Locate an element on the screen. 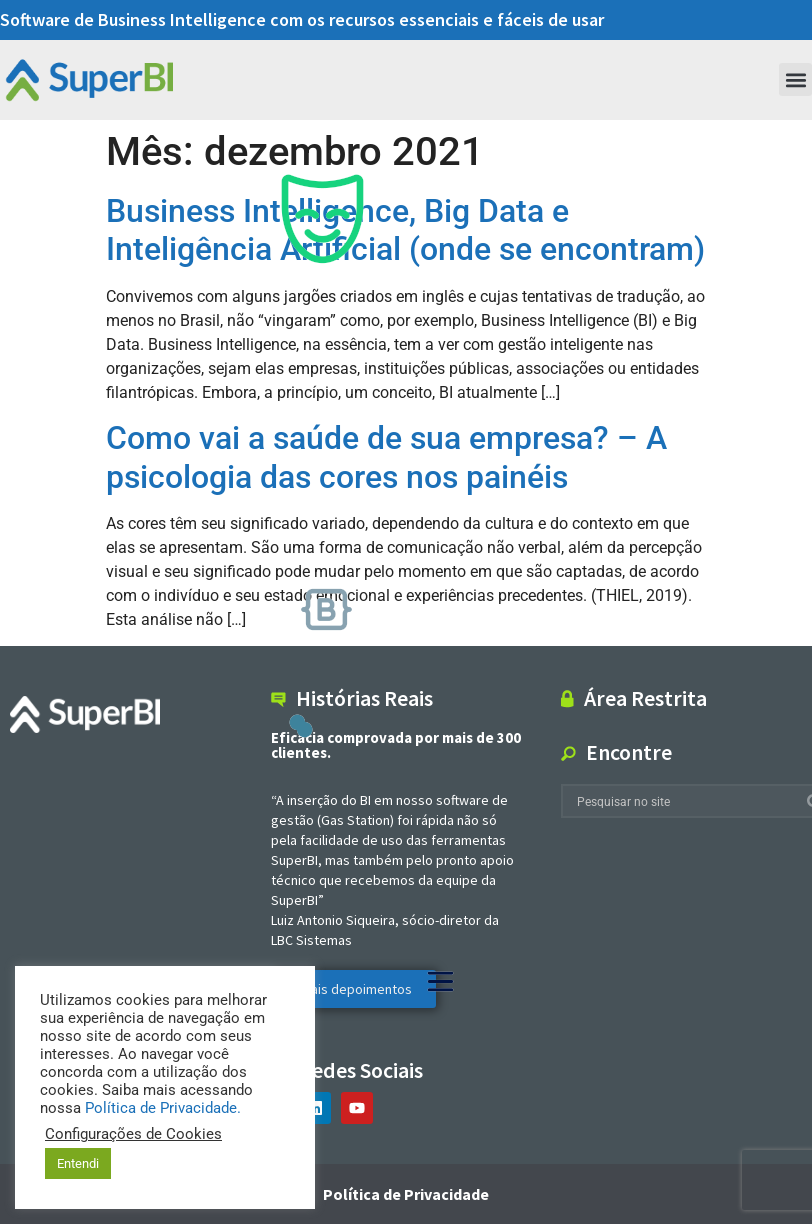  open navigation menu is located at coordinates (440, 981).